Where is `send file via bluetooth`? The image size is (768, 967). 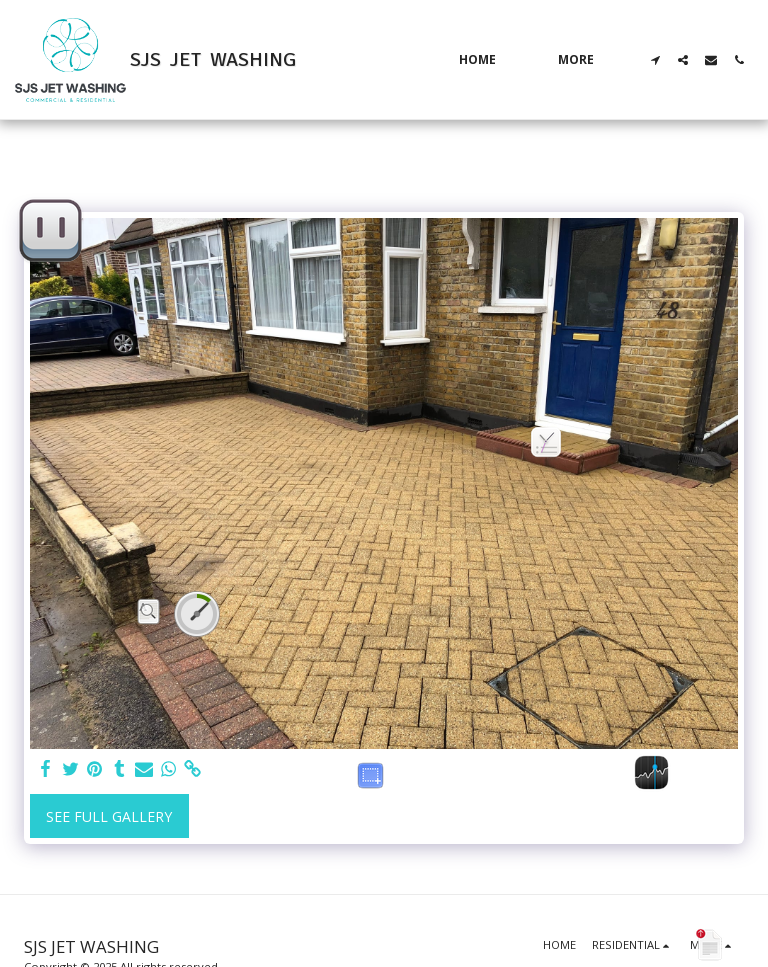 send file via bluetooth is located at coordinates (710, 945).